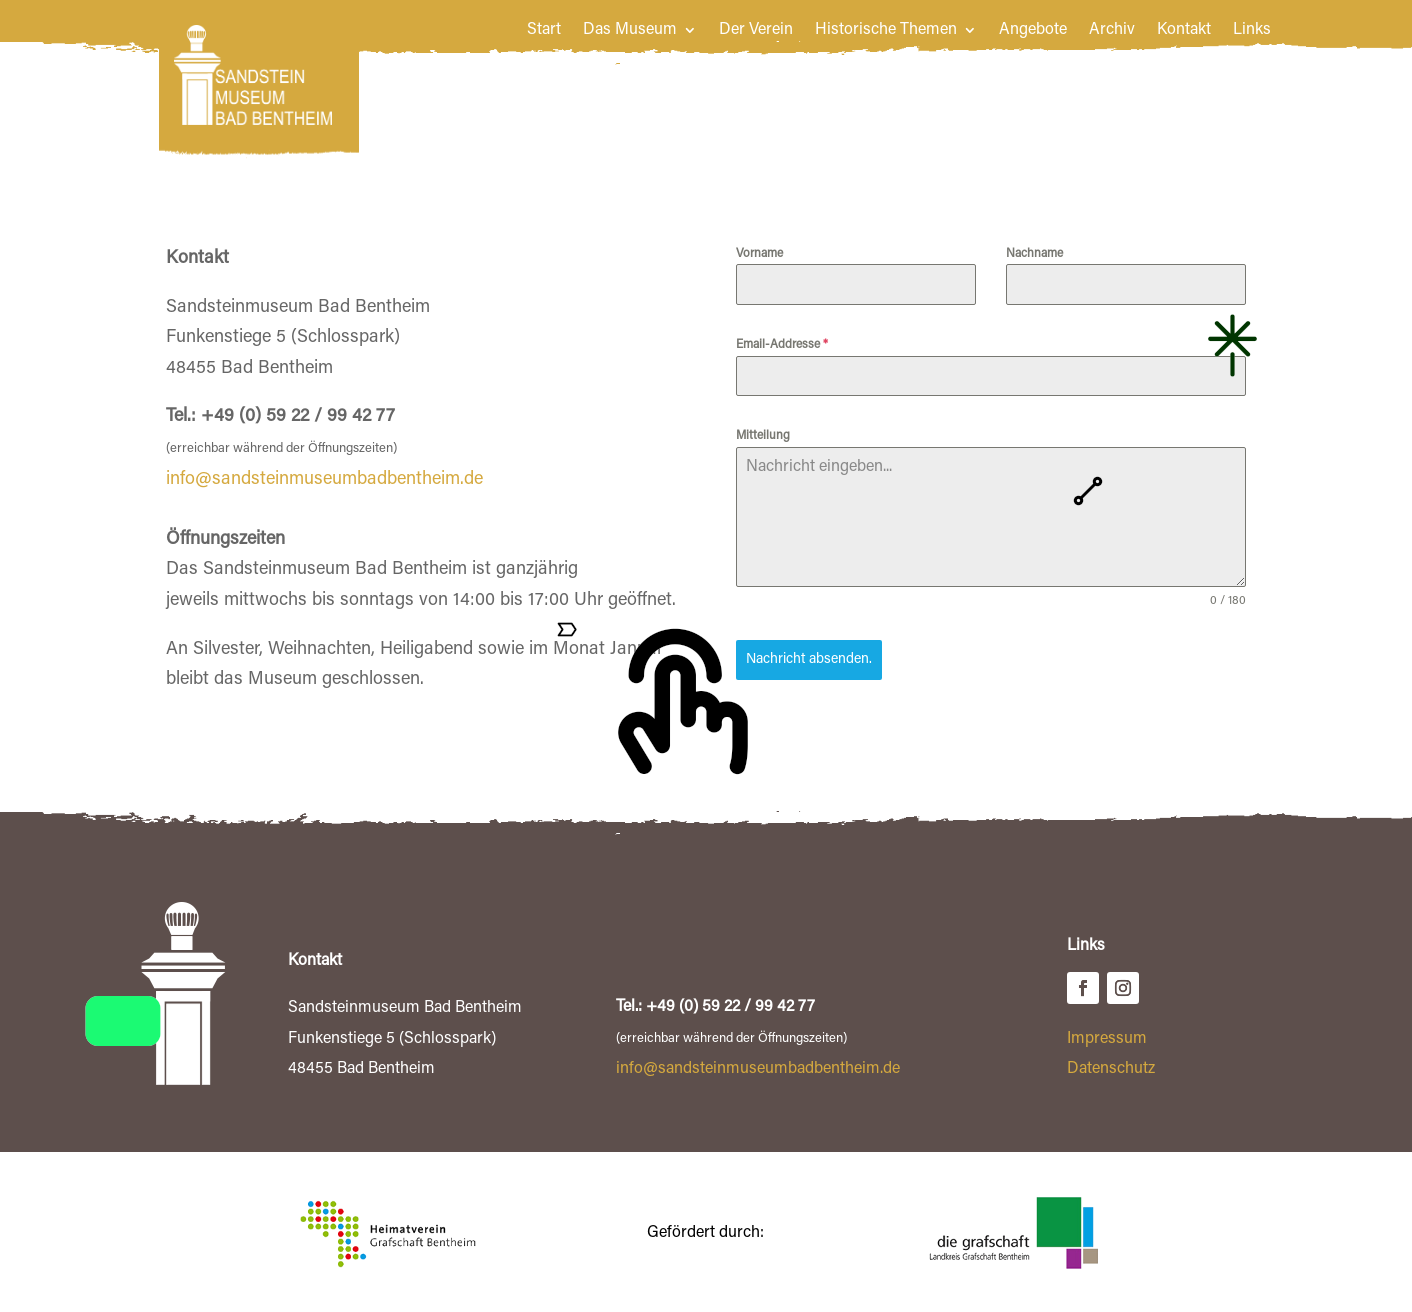 The height and width of the screenshot is (1312, 1412). I want to click on tap to interact with this element, so click(683, 704).